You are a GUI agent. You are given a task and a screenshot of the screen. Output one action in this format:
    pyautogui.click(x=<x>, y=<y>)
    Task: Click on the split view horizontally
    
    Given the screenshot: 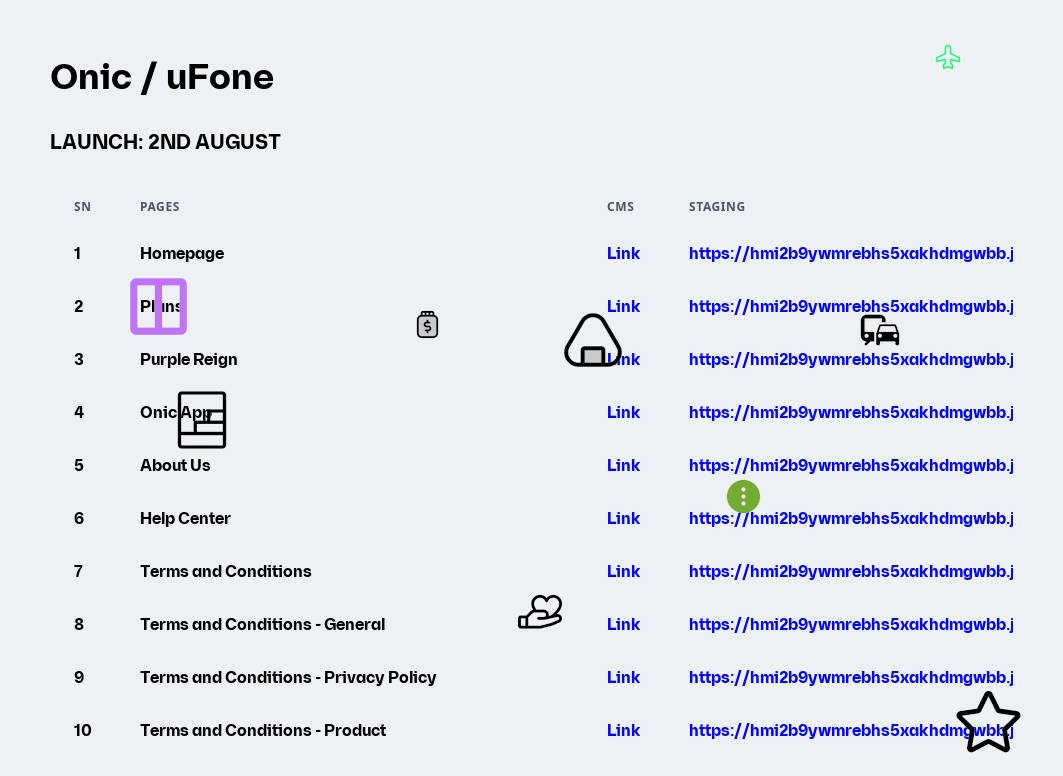 What is the action you would take?
    pyautogui.click(x=158, y=306)
    